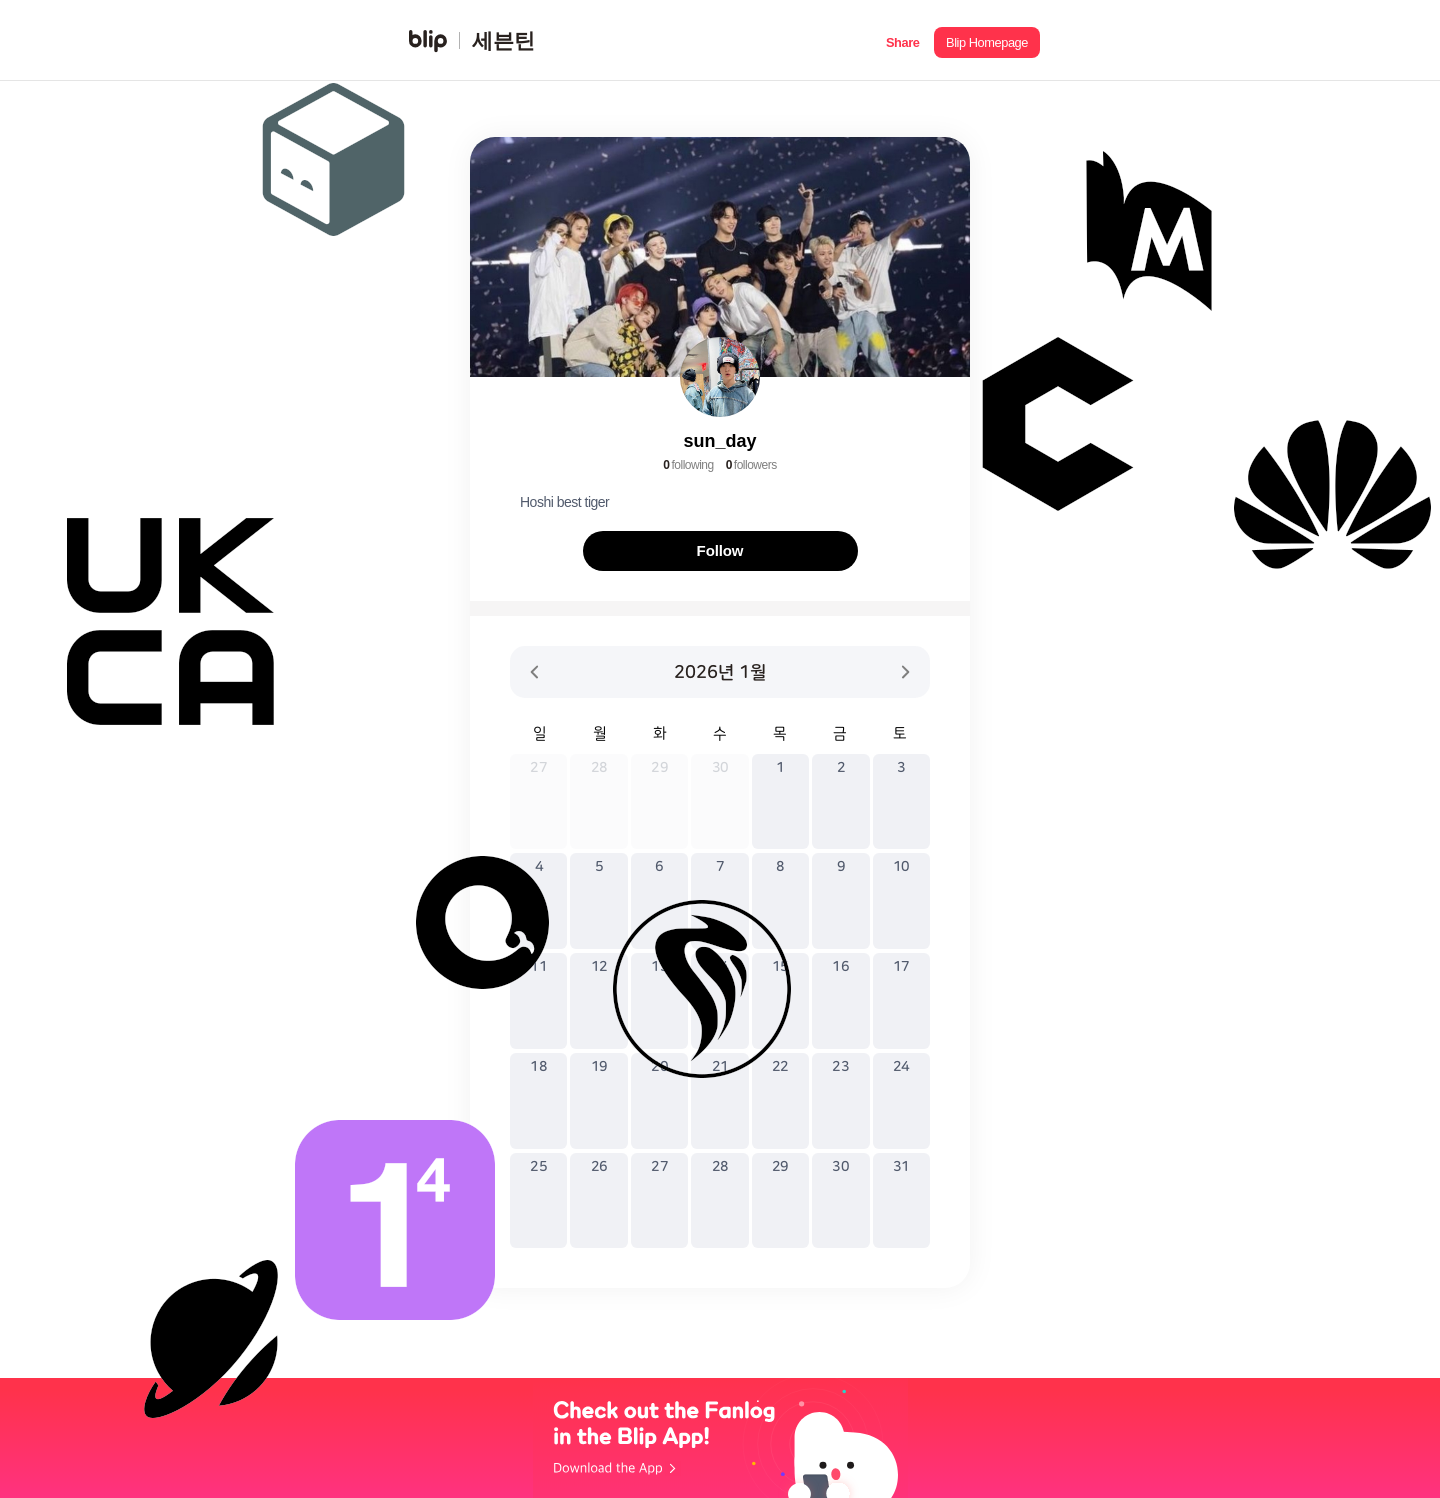 The width and height of the screenshot is (1440, 1498). I want to click on Huawei brand logo, so click(1332, 494).